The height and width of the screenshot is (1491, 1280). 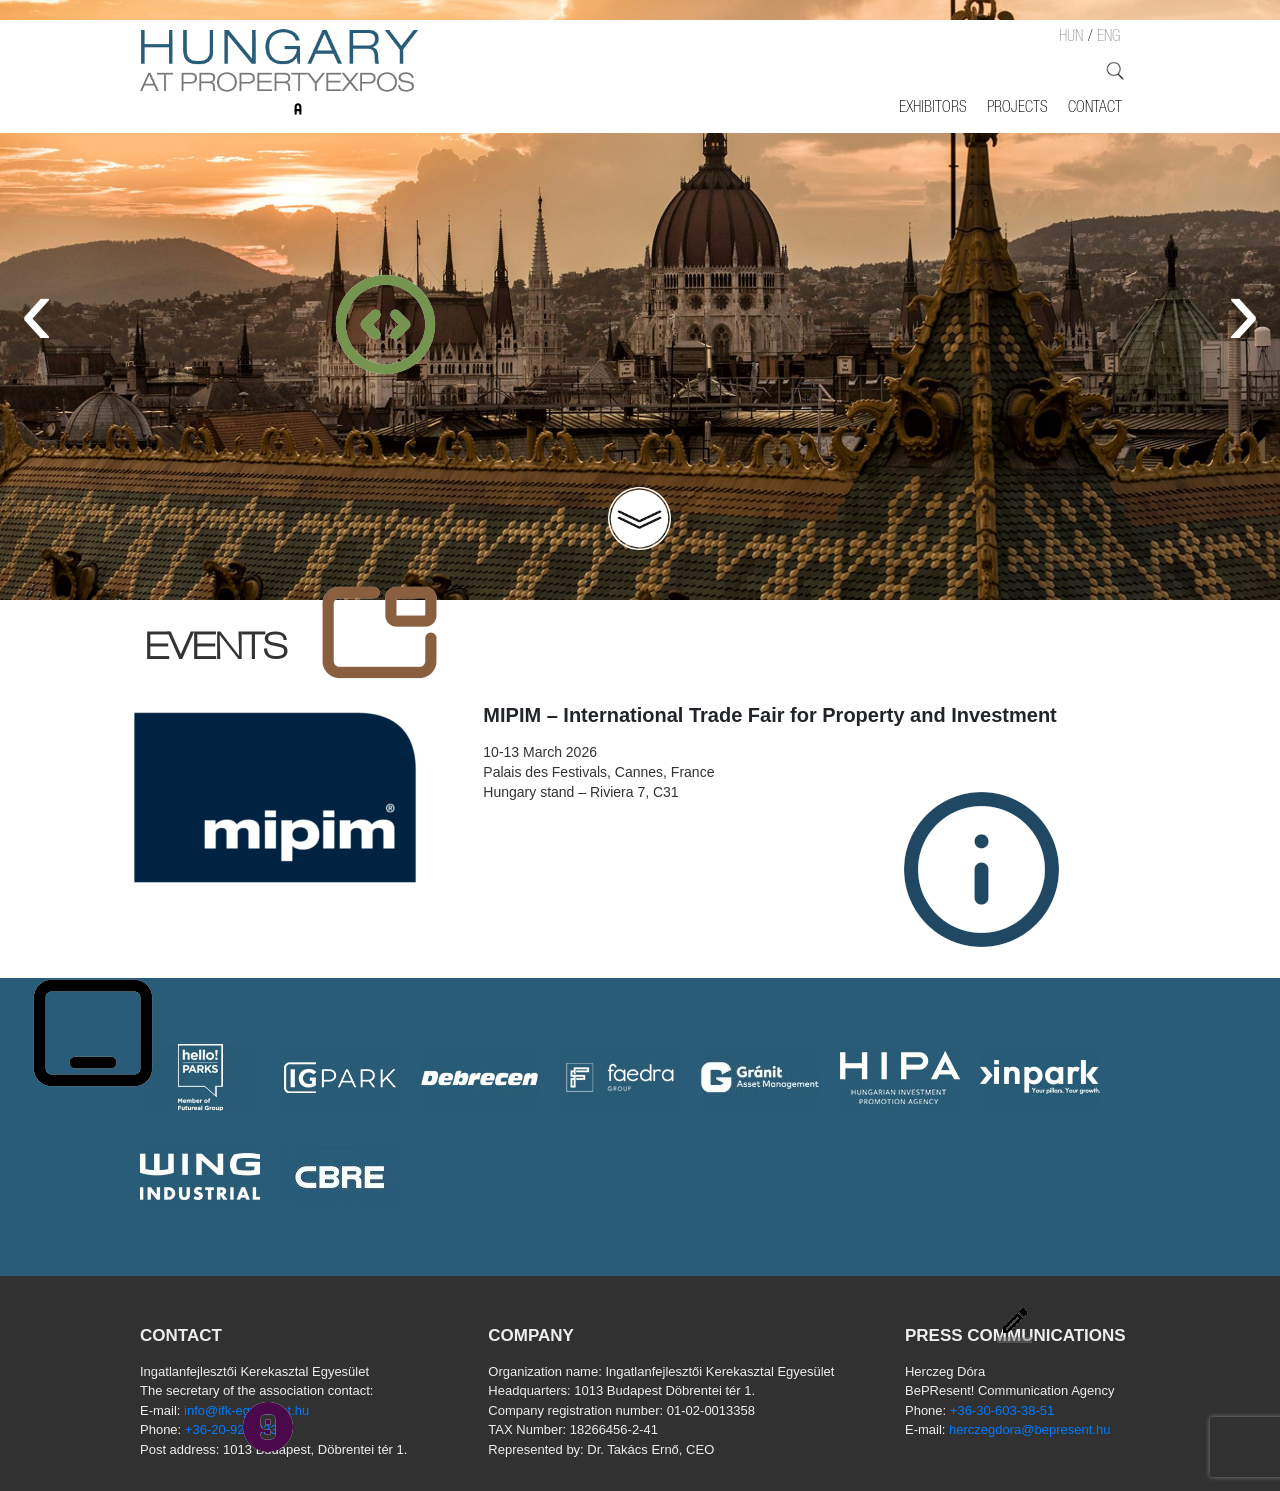 What do you see at coordinates (93, 1033) in the screenshot?
I see `switch to landscape mode` at bounding box center [93, 1033].